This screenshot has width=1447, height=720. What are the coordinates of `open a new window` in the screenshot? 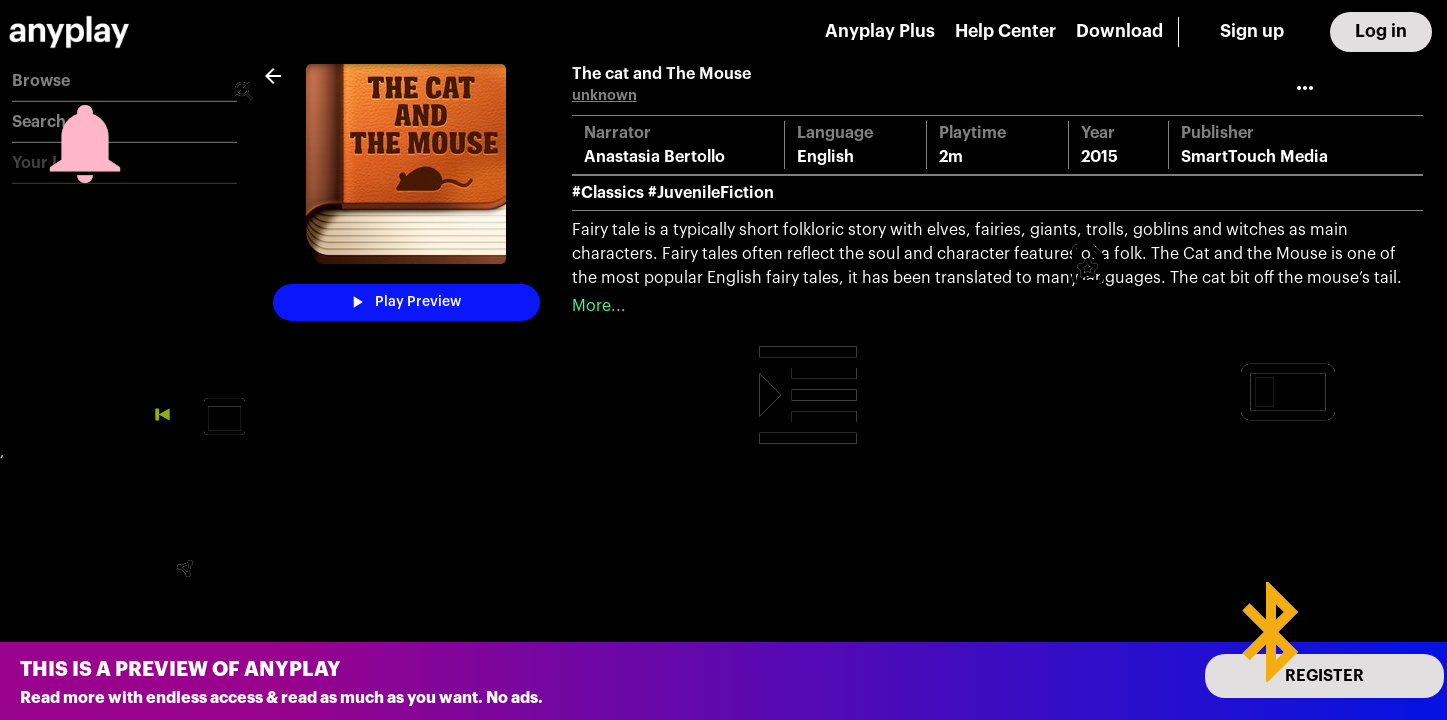 It's located at (224, 416).